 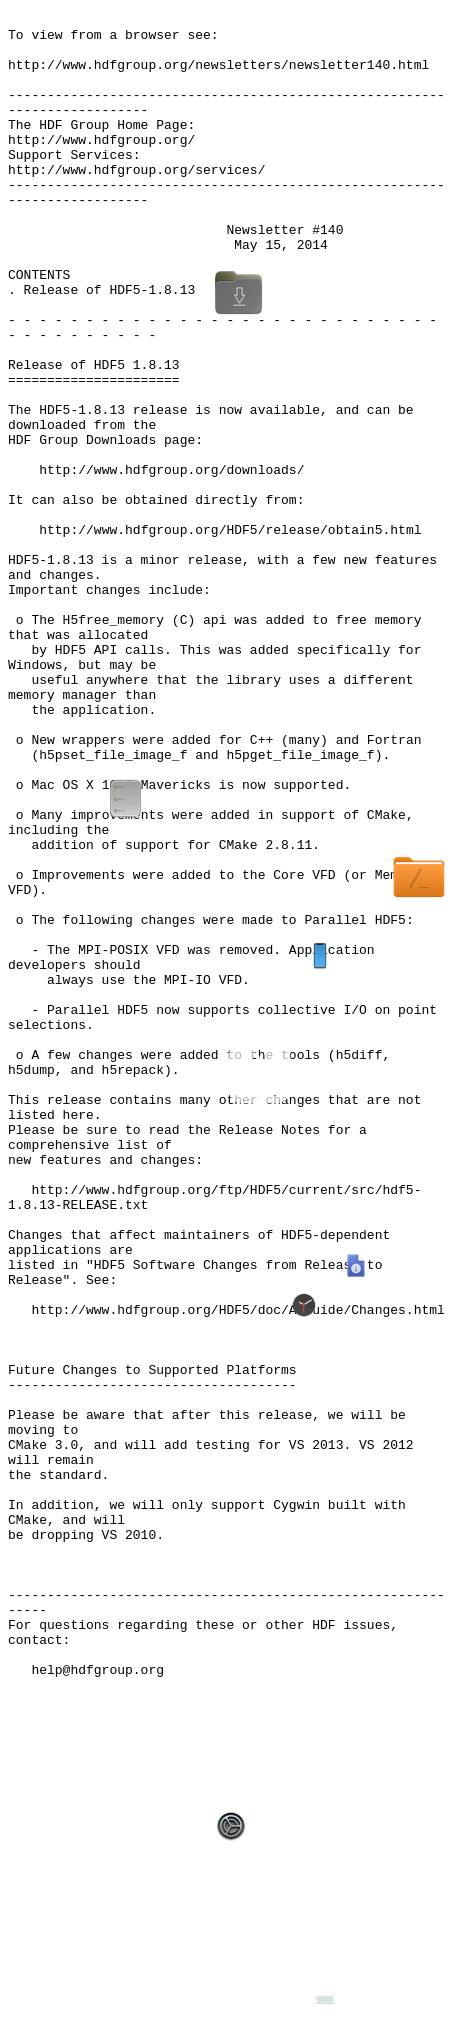 What do you see at coordinates (259, 1072) in the screenshot?
I see `M_Library_TextStyle_Icon icon` at bounding box center [259, 1072].